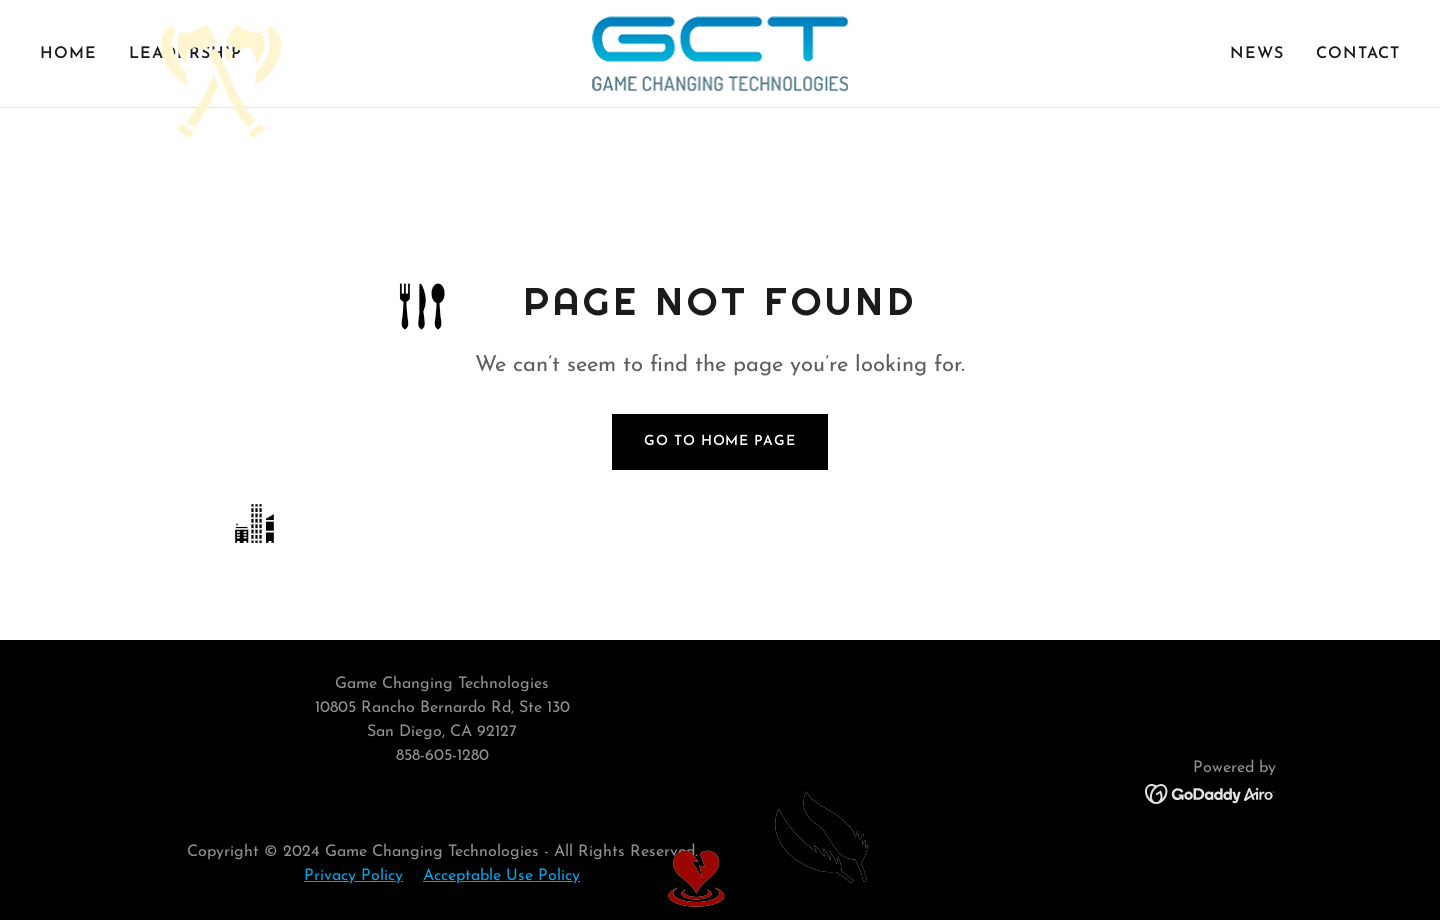 The height and width of the screenshot is (920, 1440). I want to click on view nearby restaurants or dining options, so click(421, 306).